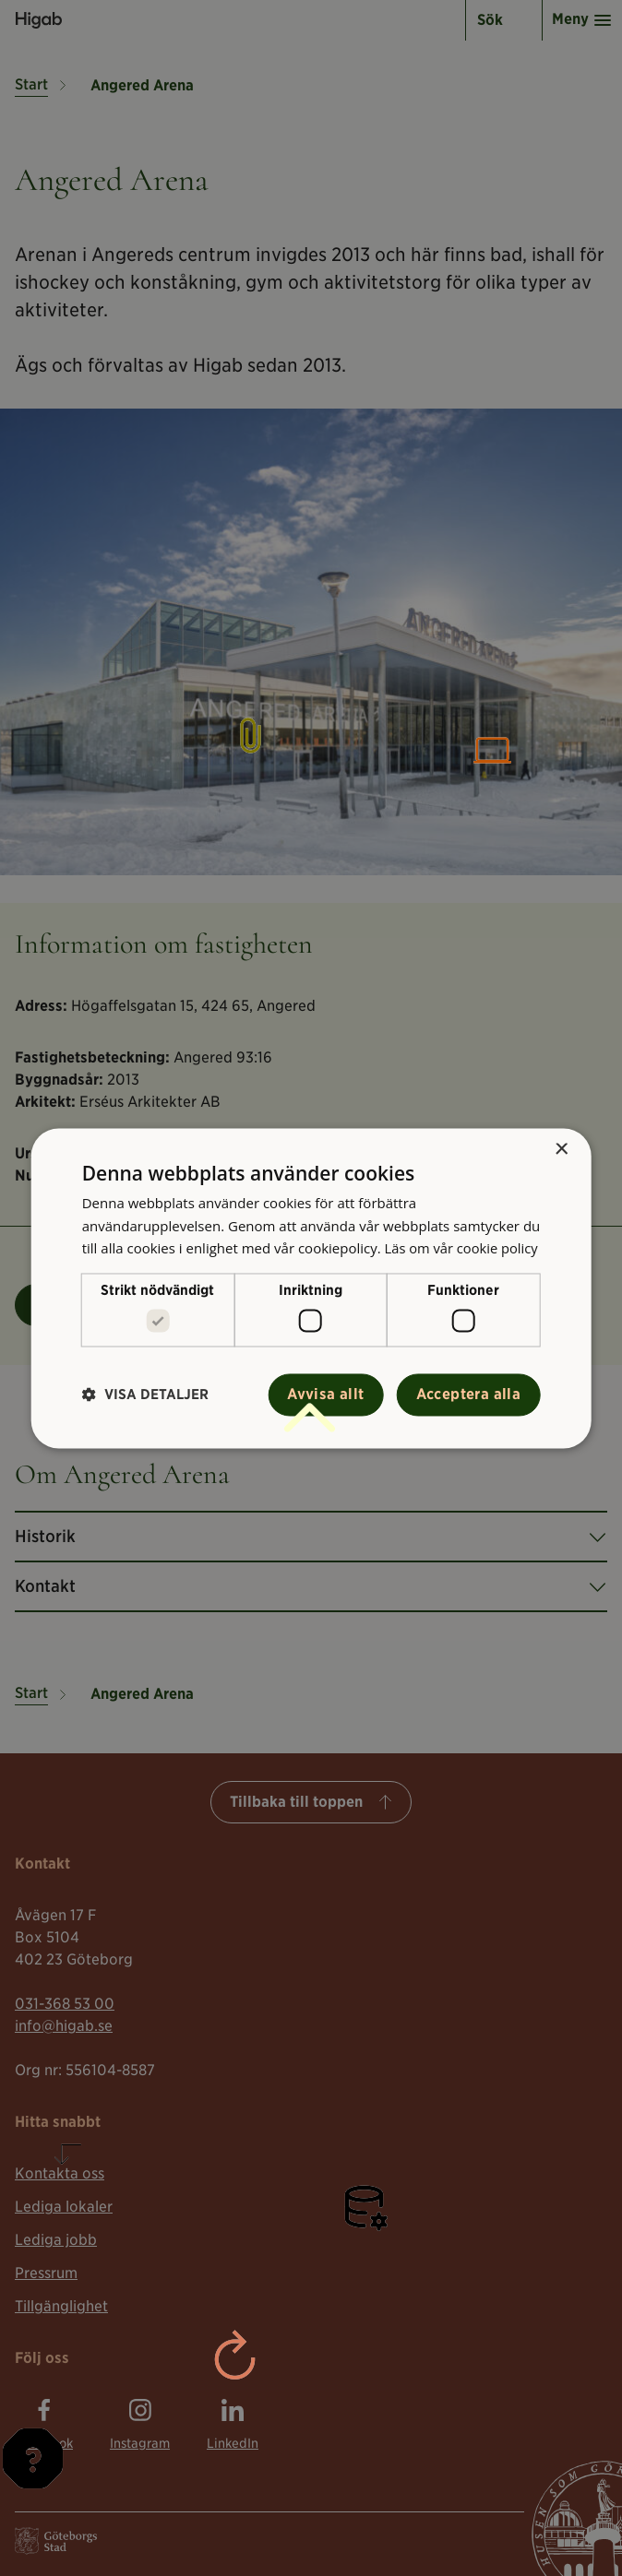 Image resolution: width=622 pixels, height=2576 pixels. Describe the element at coordinates (66, 2152) in the screenshot. I see `go back and down in navigation` at that location.